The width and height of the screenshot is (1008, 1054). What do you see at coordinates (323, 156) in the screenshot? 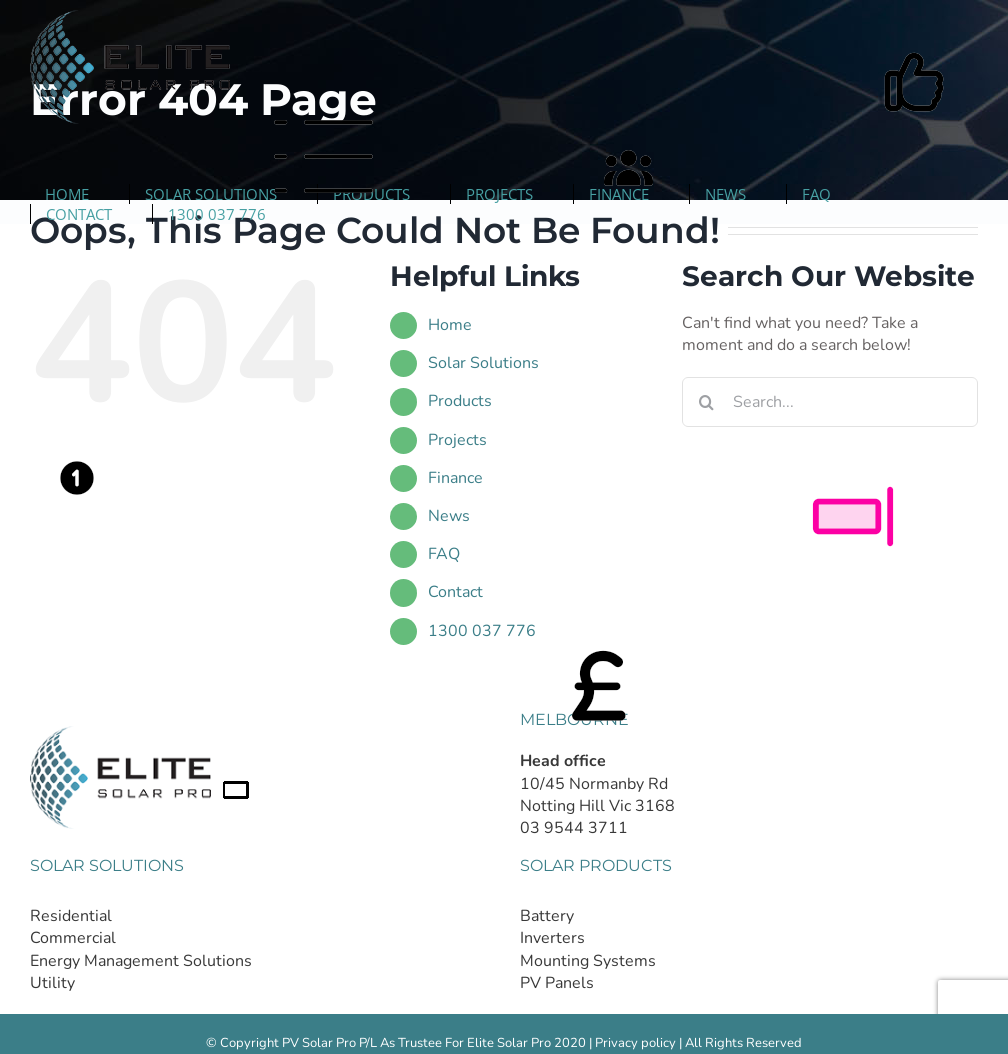
I see `view list items` at bounding box center [323, 156].